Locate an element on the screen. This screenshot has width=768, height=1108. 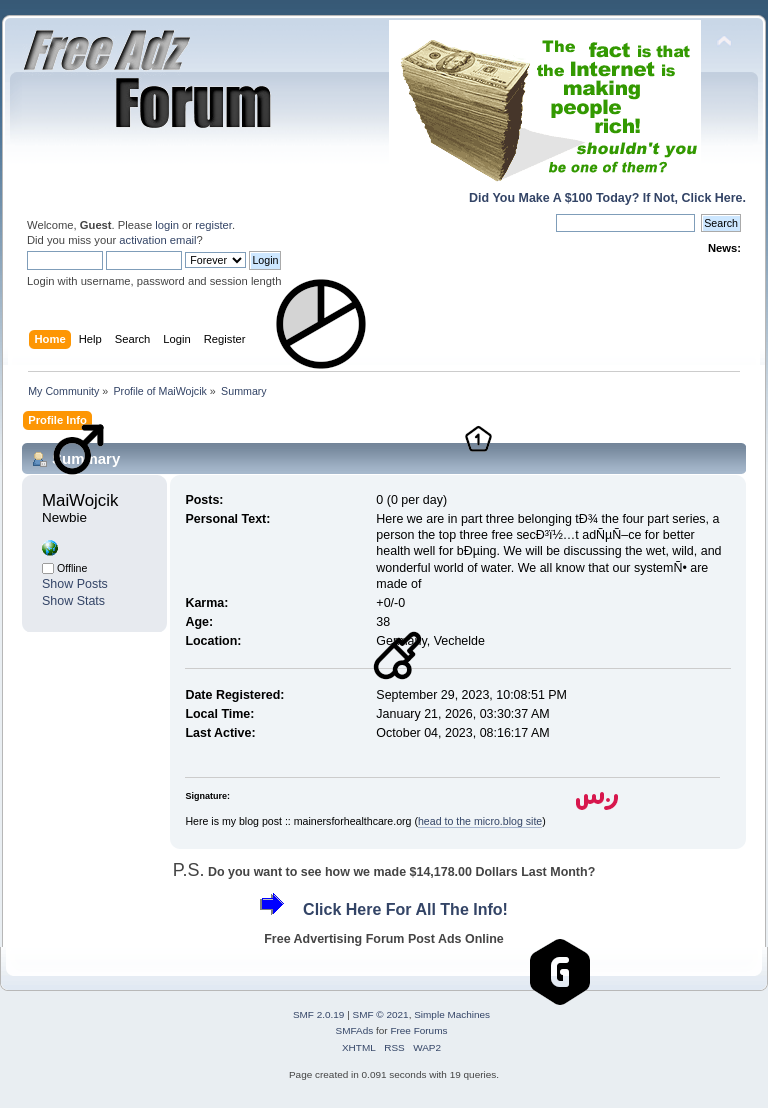
indicates male gender selection is located at coordinates (78, 449).